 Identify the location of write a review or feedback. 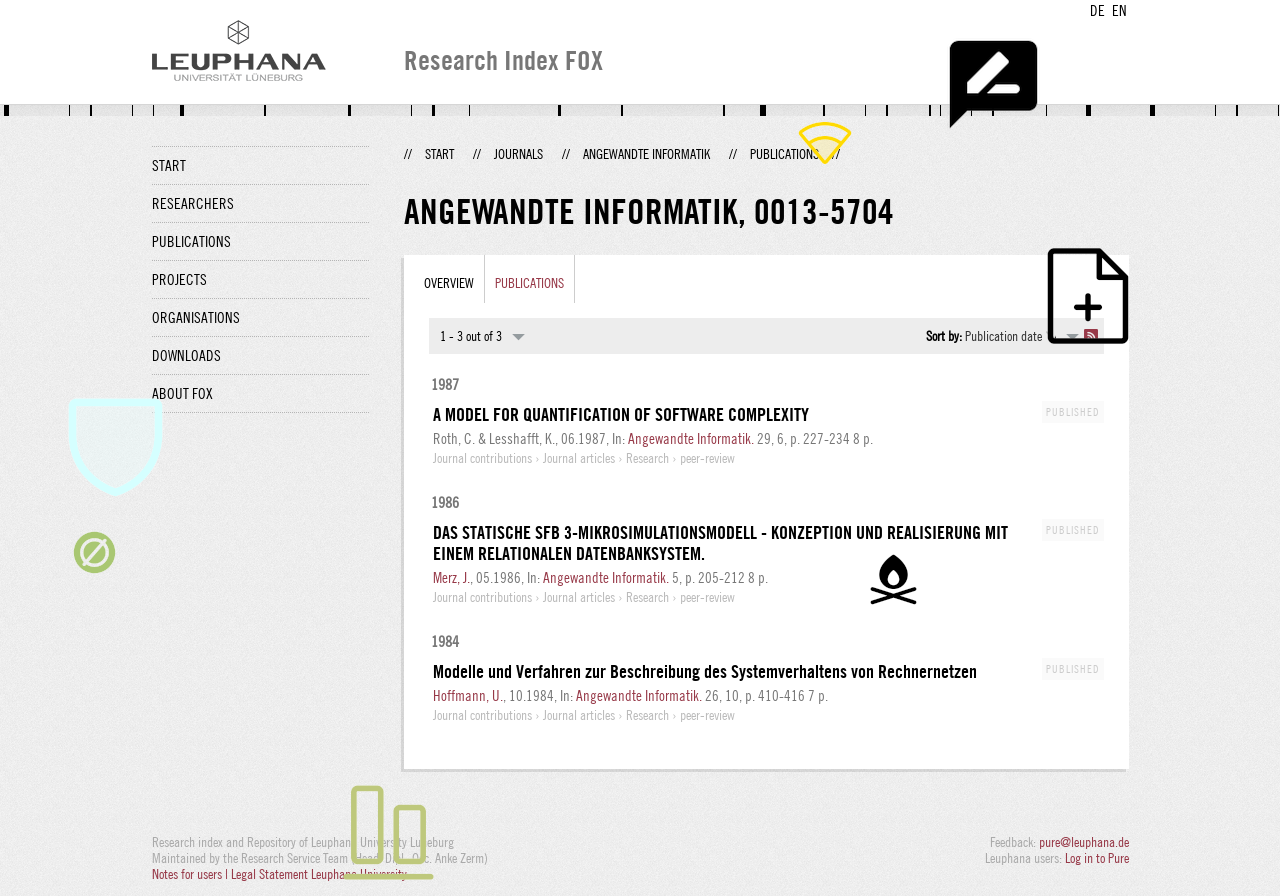
(993, 84).